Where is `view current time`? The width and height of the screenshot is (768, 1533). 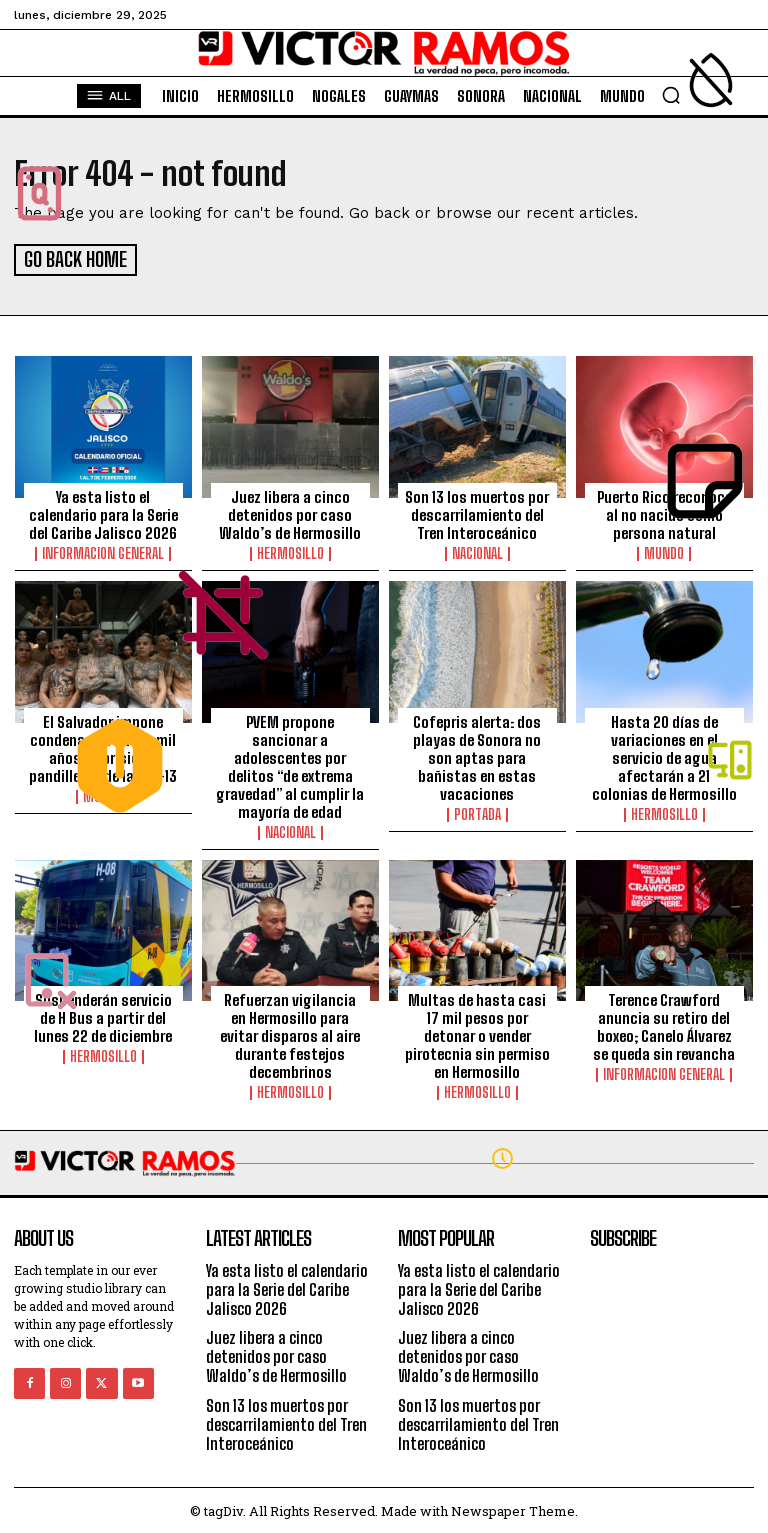
view current time is located at coordinates (502, 1158).